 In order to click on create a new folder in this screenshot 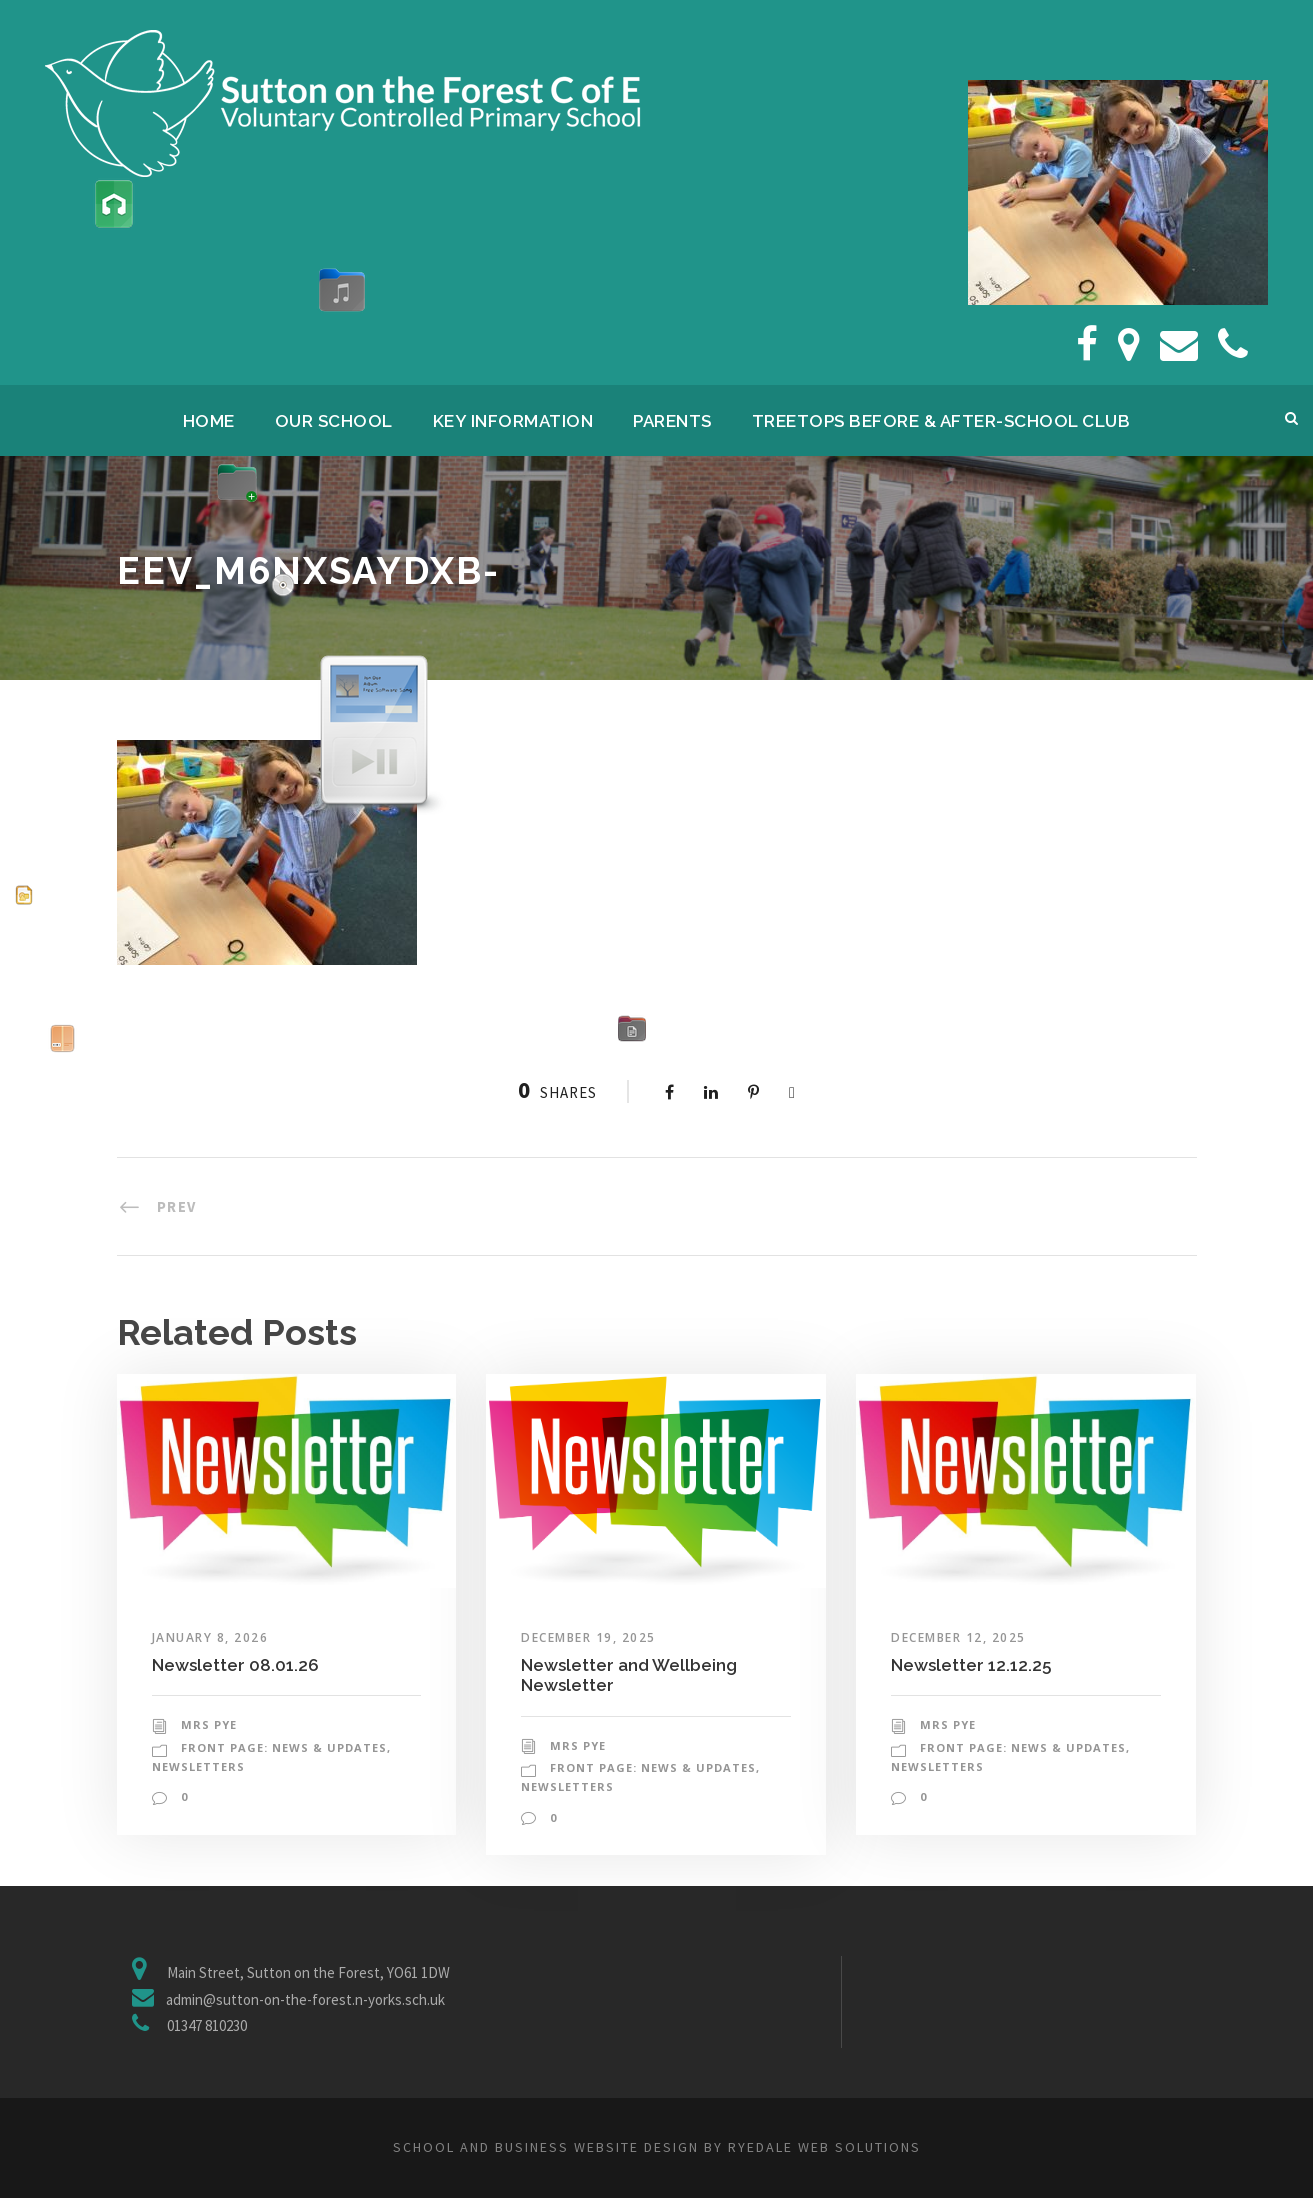, I will do `click(237, 482)`.